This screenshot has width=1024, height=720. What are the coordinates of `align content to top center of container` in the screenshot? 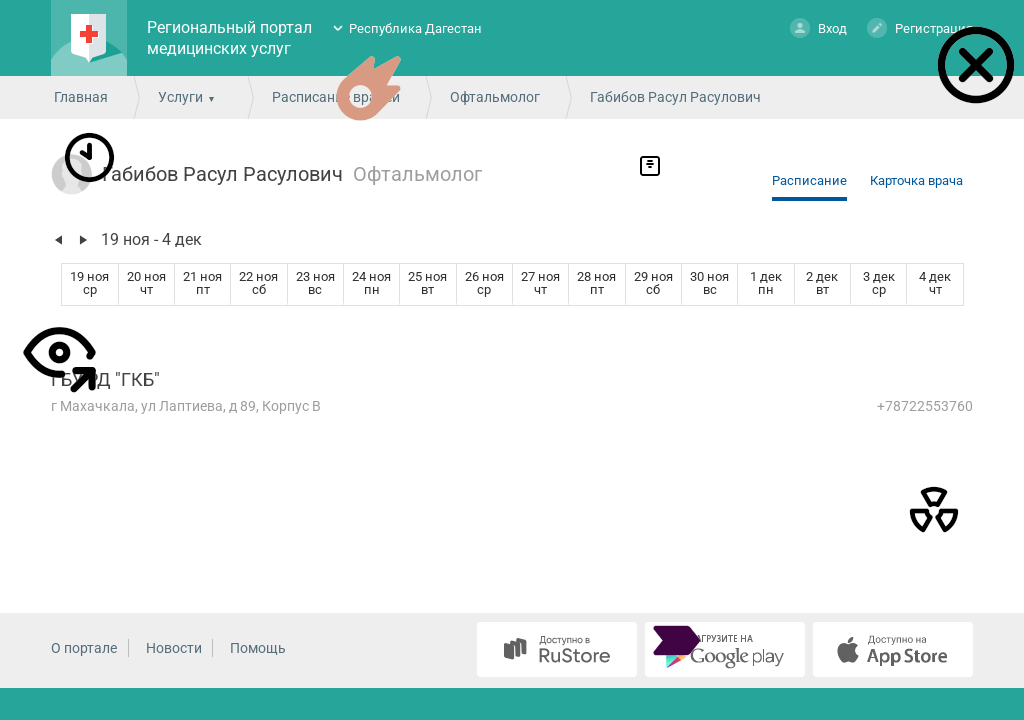 It's located at (650, 166).